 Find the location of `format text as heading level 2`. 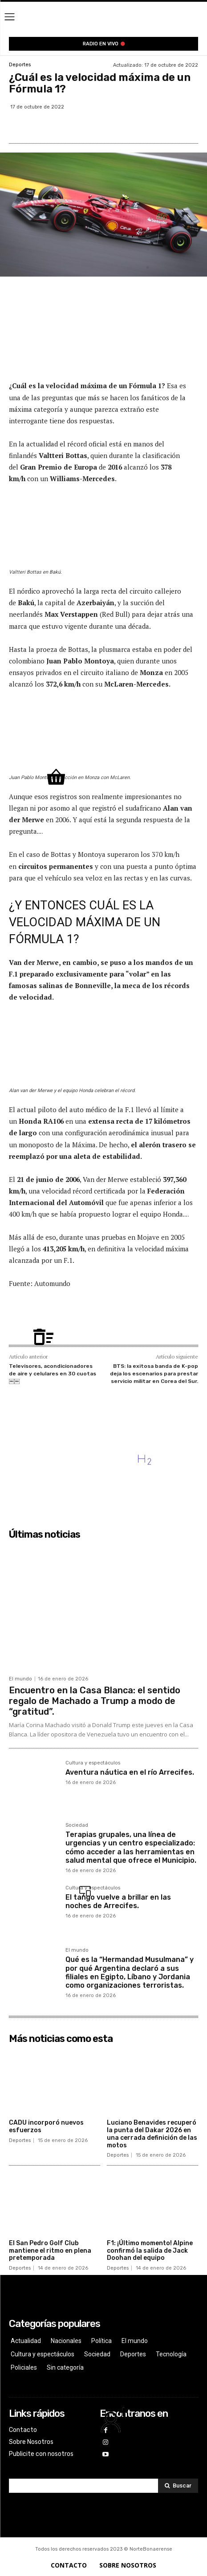

format text as heading level 2 is located at coordinates (144, 1459).